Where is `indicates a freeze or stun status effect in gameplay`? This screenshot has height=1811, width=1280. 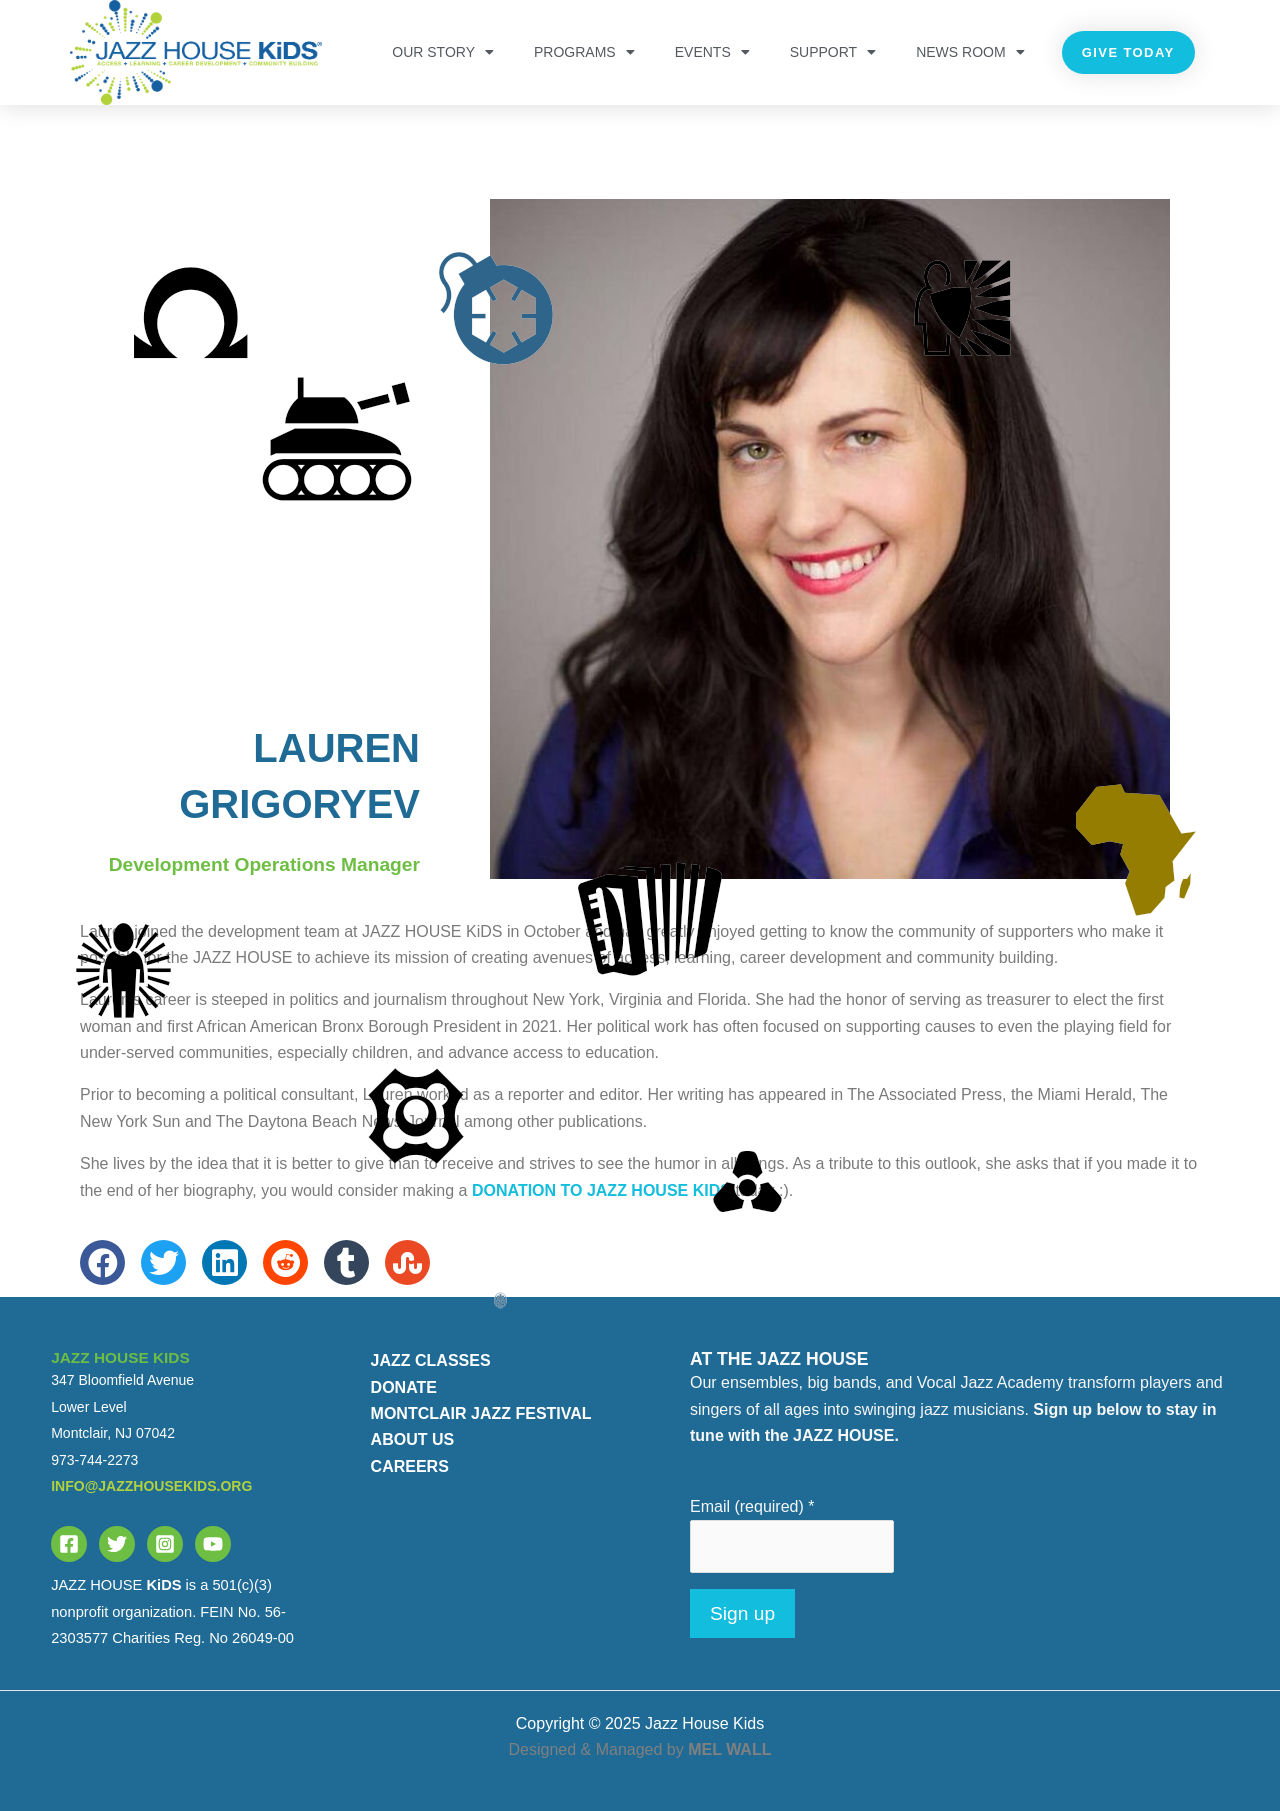 indicates a freeze or stun status effect in gameplay is located at coordinates (500, 1300).